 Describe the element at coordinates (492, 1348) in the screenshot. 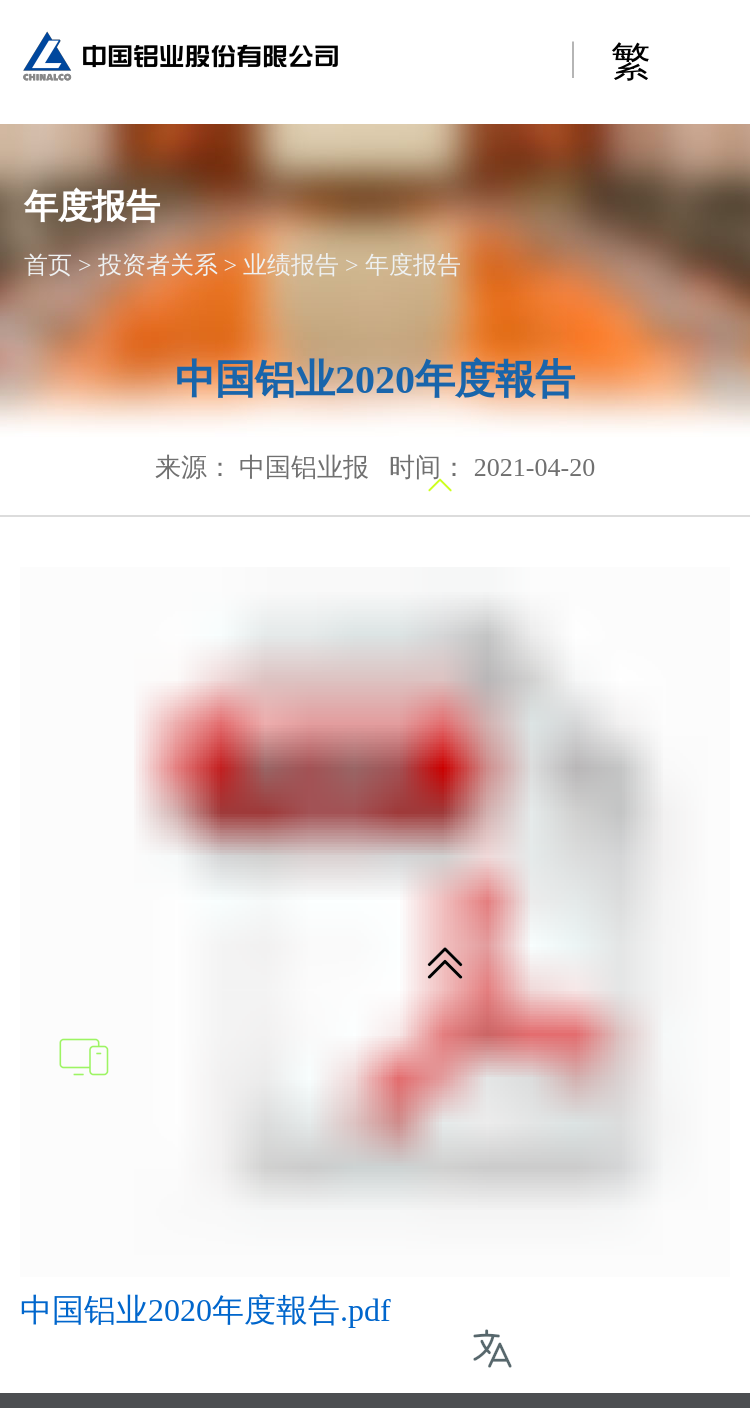

I see `change language settings` at that location.